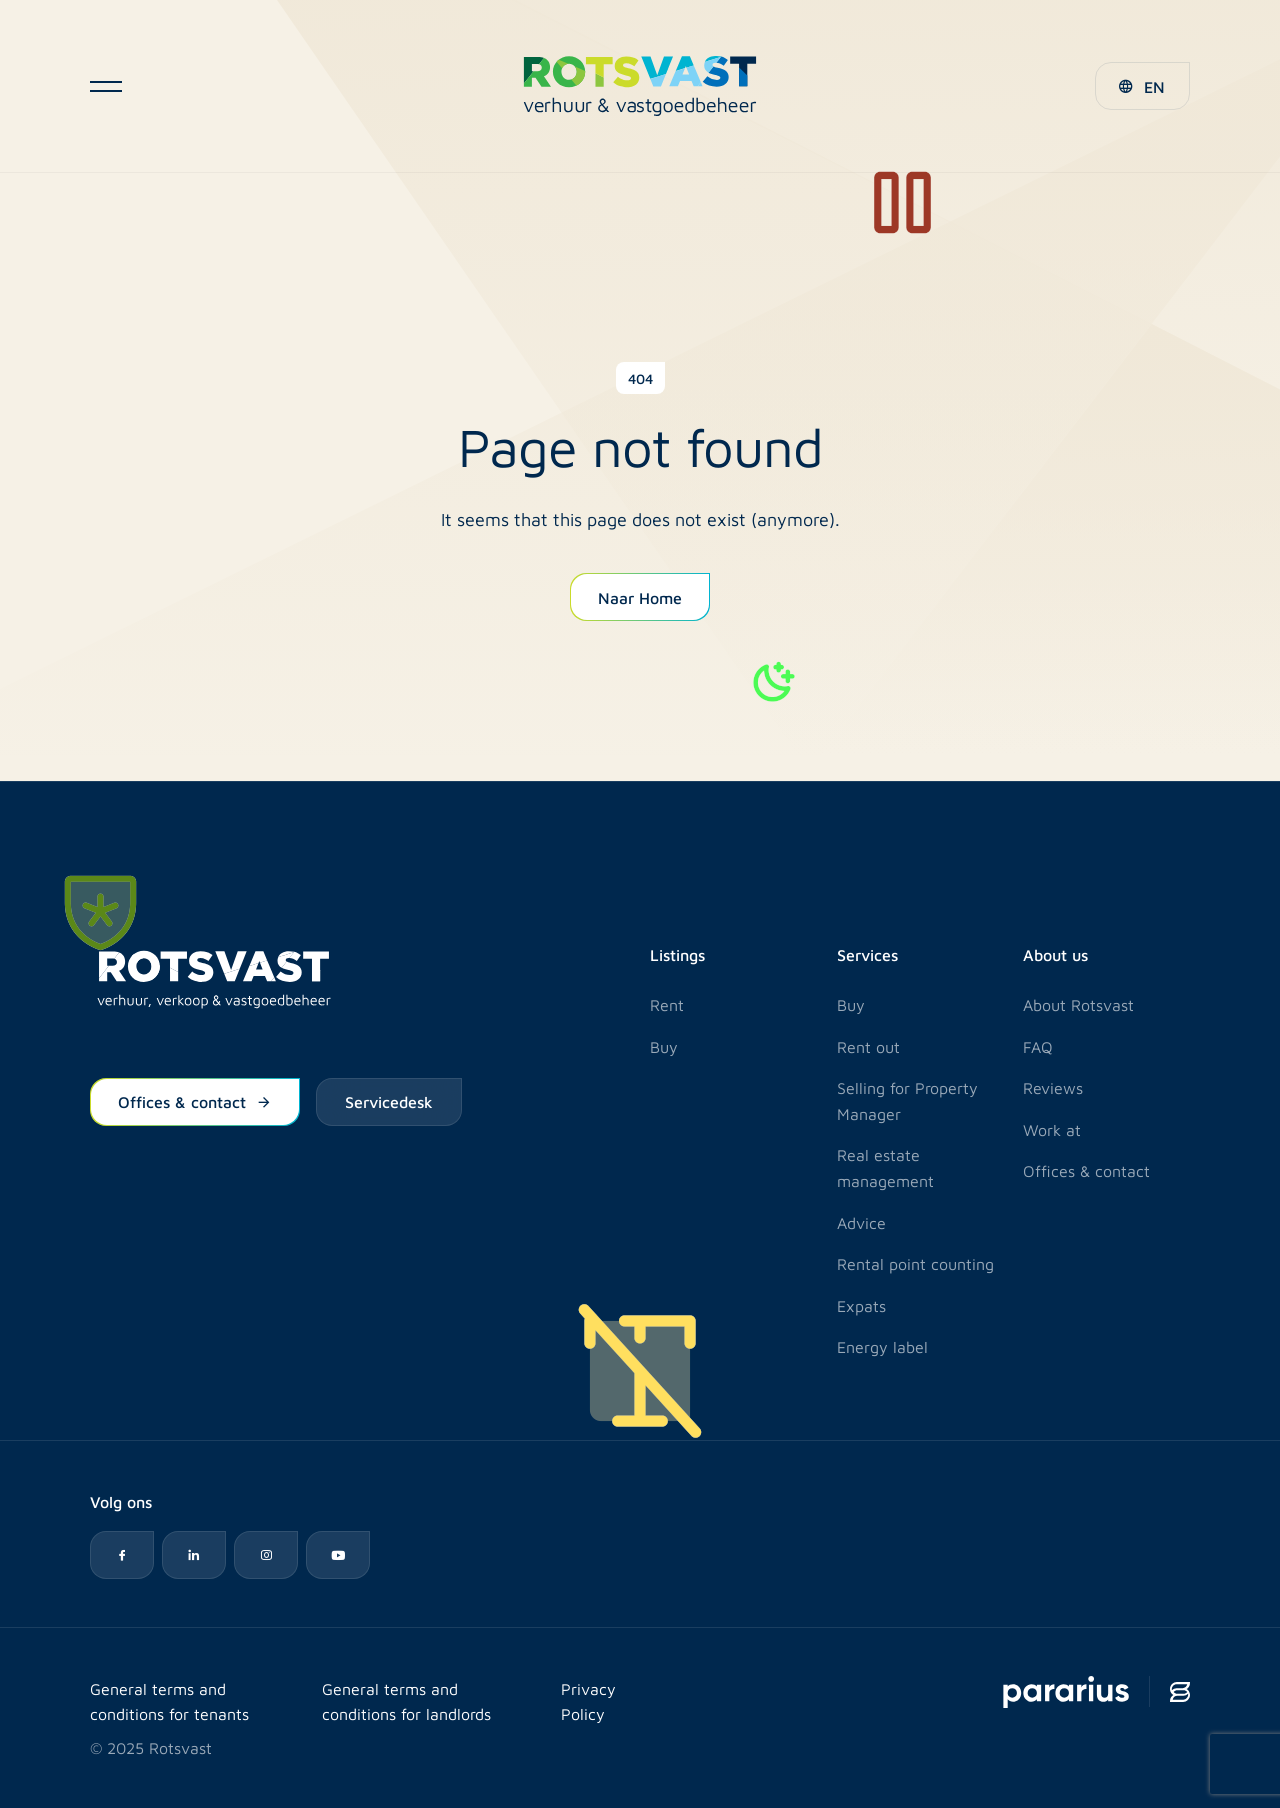  I want to click on pause media playback, so click(902, 202).